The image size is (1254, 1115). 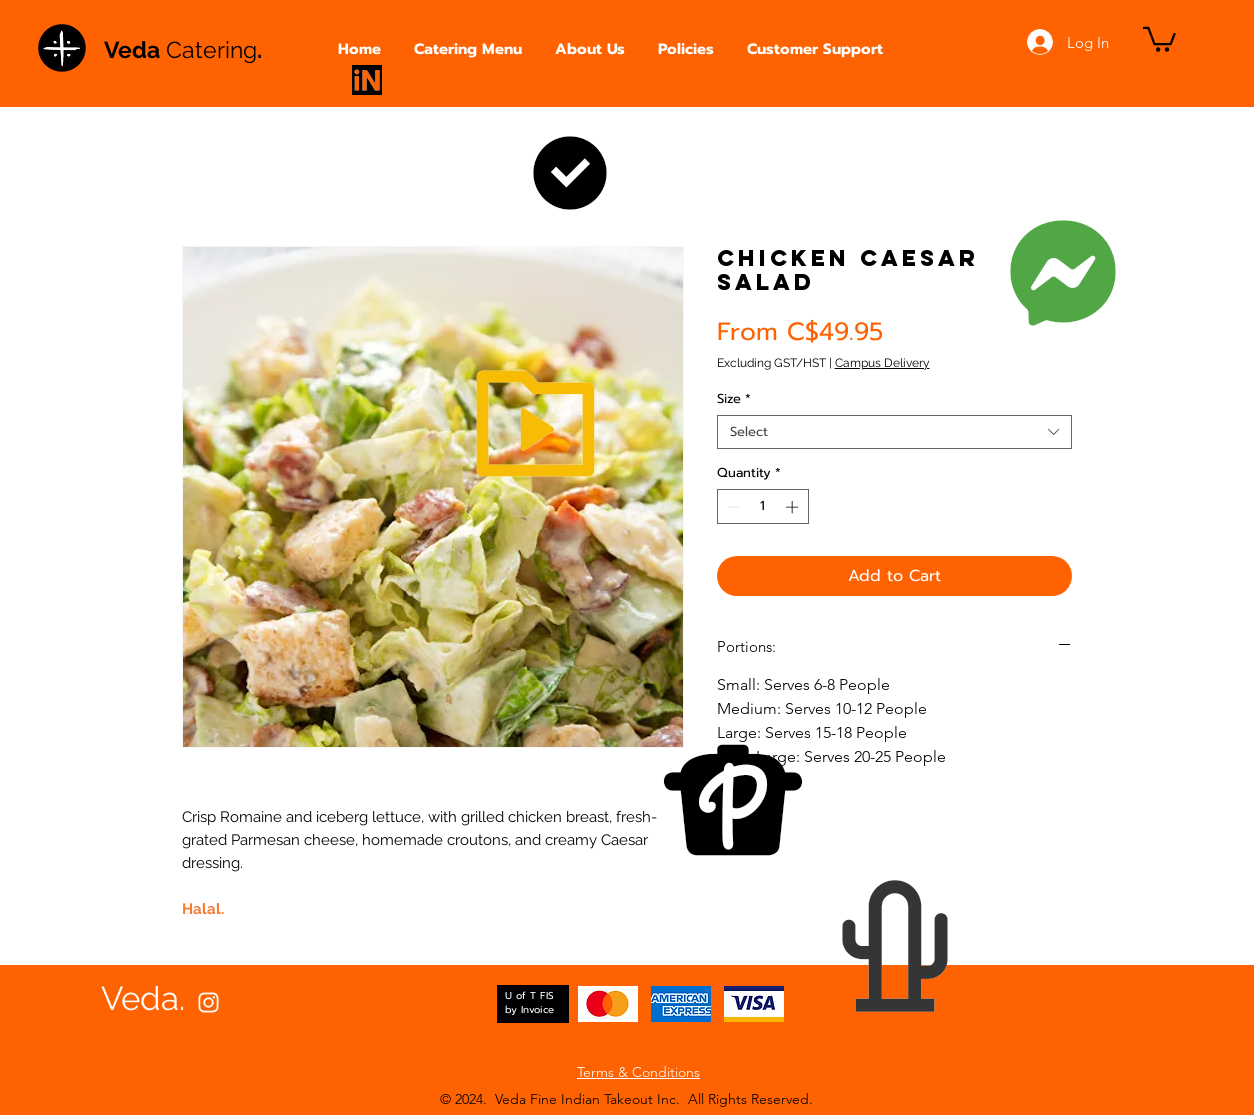 I want to click on inspire brand logo, so click(x=367, y=80).